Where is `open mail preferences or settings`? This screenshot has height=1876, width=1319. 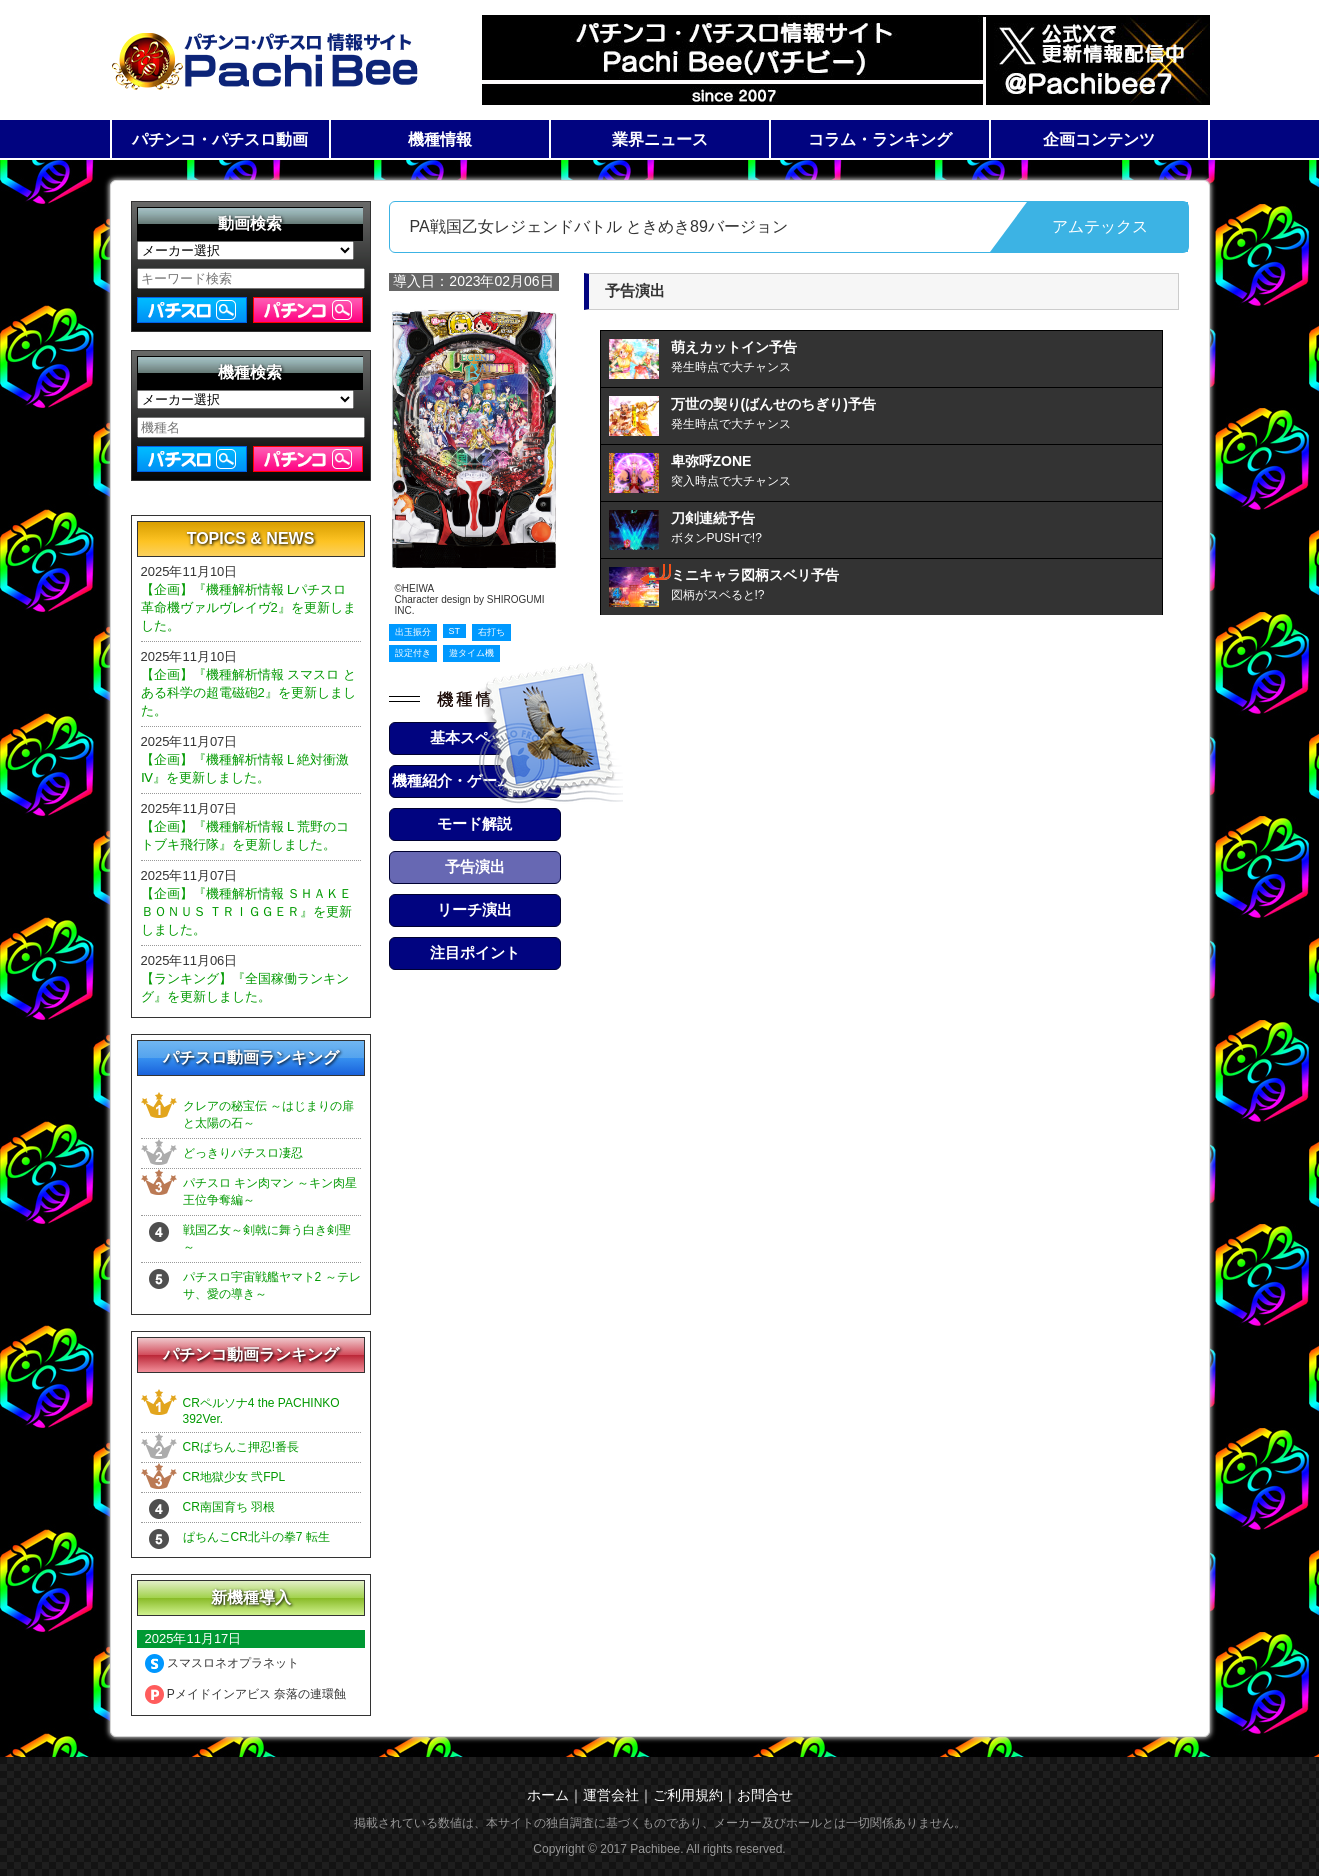 open mail preferences or settings is located at coordinates (550, 732).